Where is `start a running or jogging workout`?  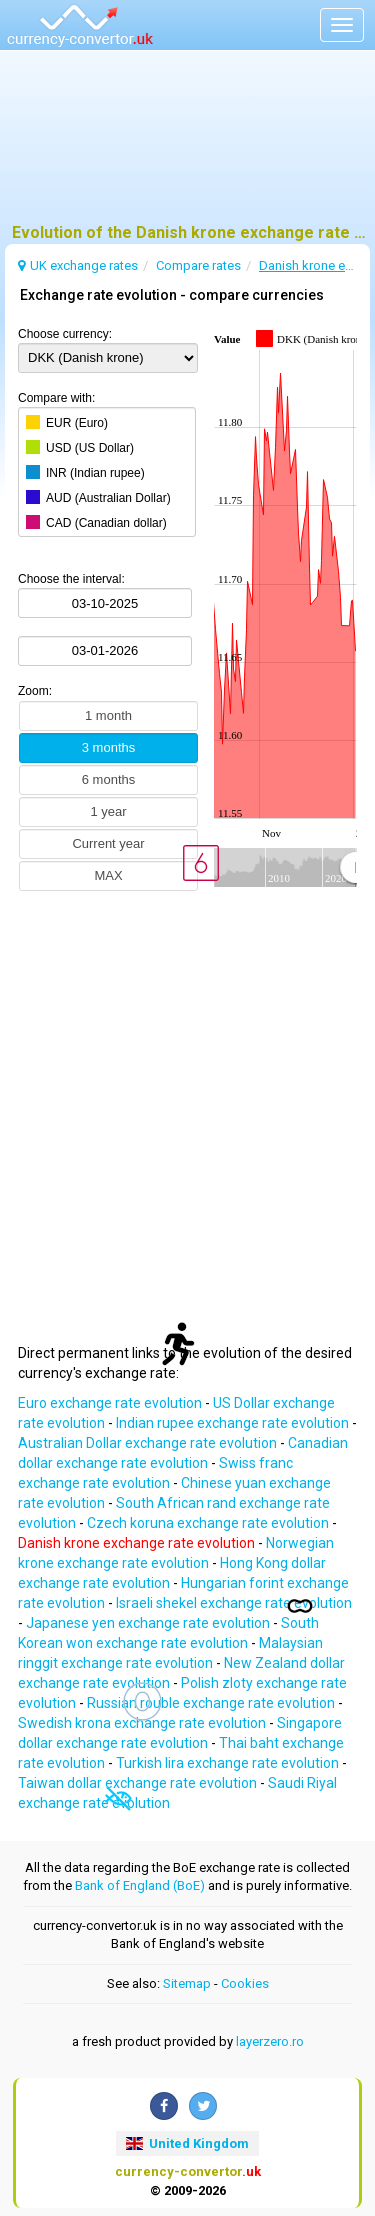 start a running or jogging workout is located at coordinates (179, 1344).